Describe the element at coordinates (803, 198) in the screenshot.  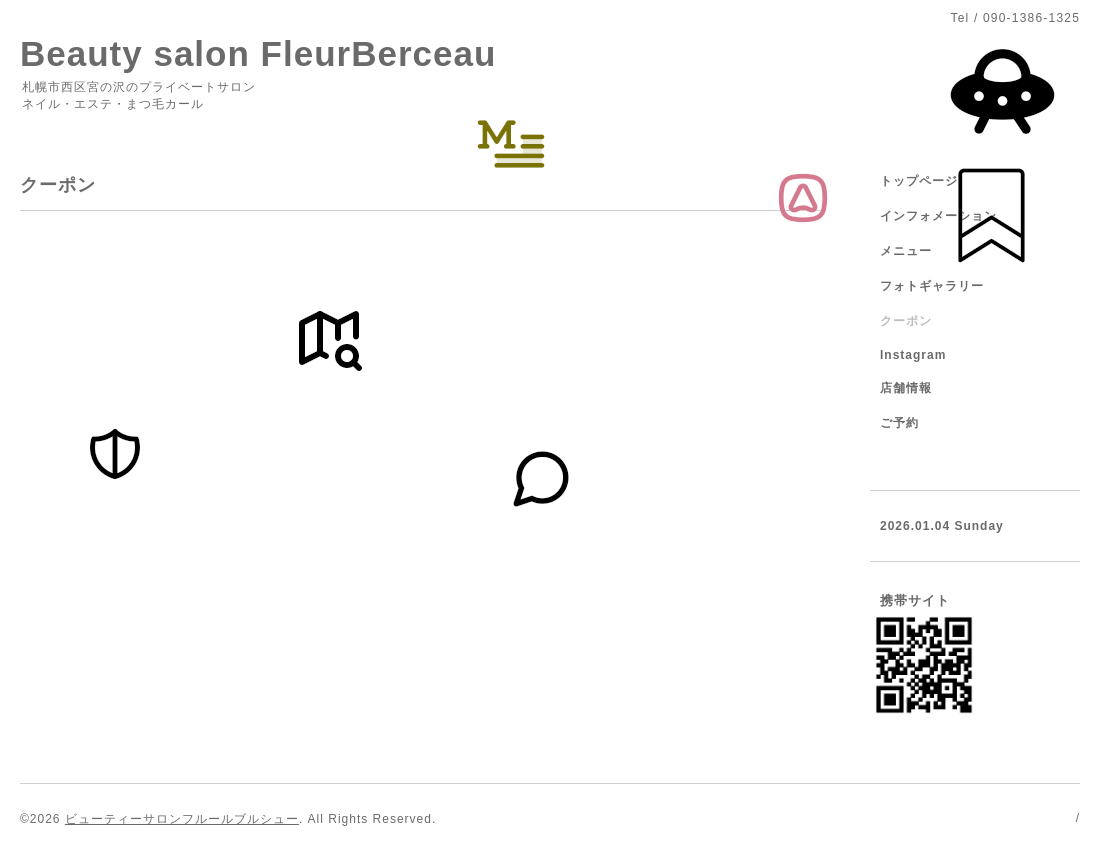
I see `AdonisJS framework logo` at that location.